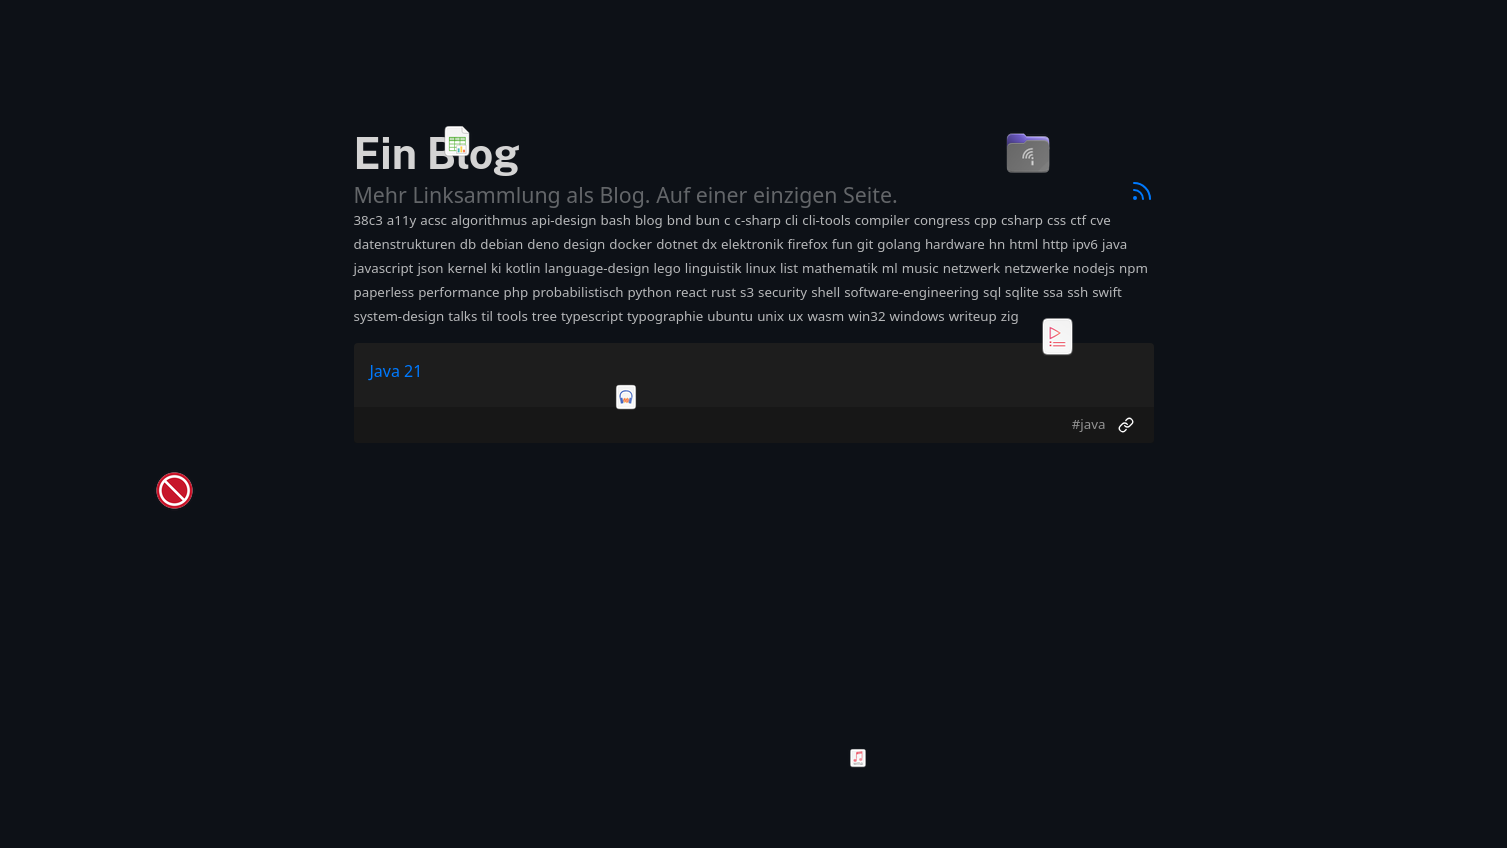 The height and width of the screenshot is (848, 1507). What do you see at coordinates (457, 141) in the screenshot?
I see `spreadsheet file type indicator` at bounding box center [457, 141].